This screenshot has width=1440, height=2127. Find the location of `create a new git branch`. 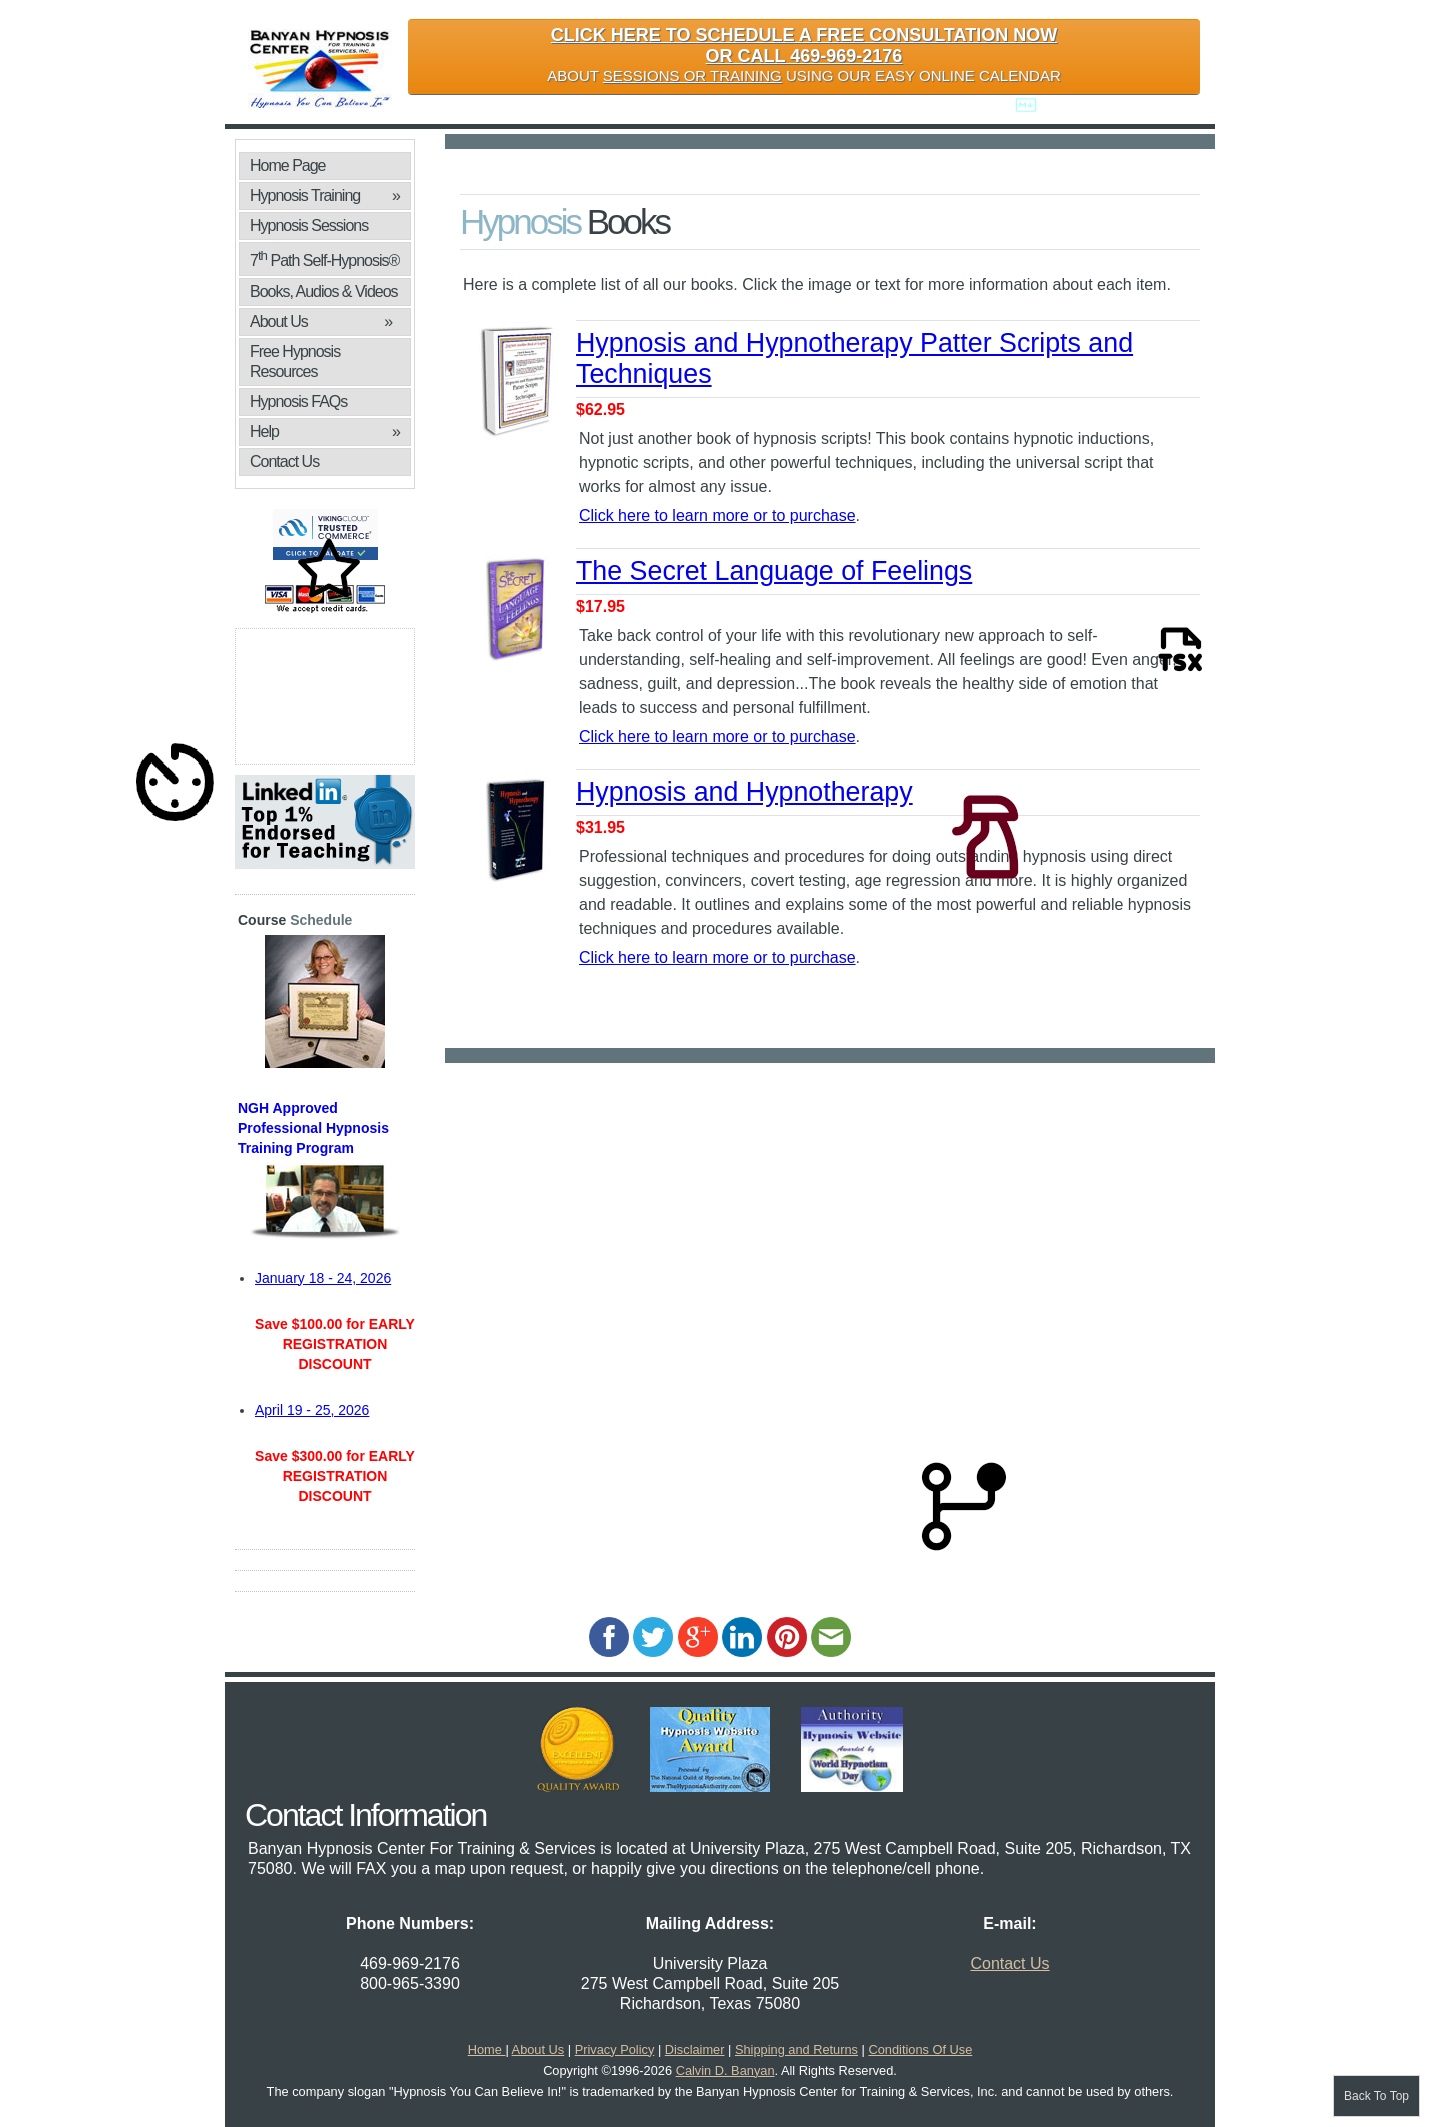

create a new git branch is located at coordinates (958, 1506).